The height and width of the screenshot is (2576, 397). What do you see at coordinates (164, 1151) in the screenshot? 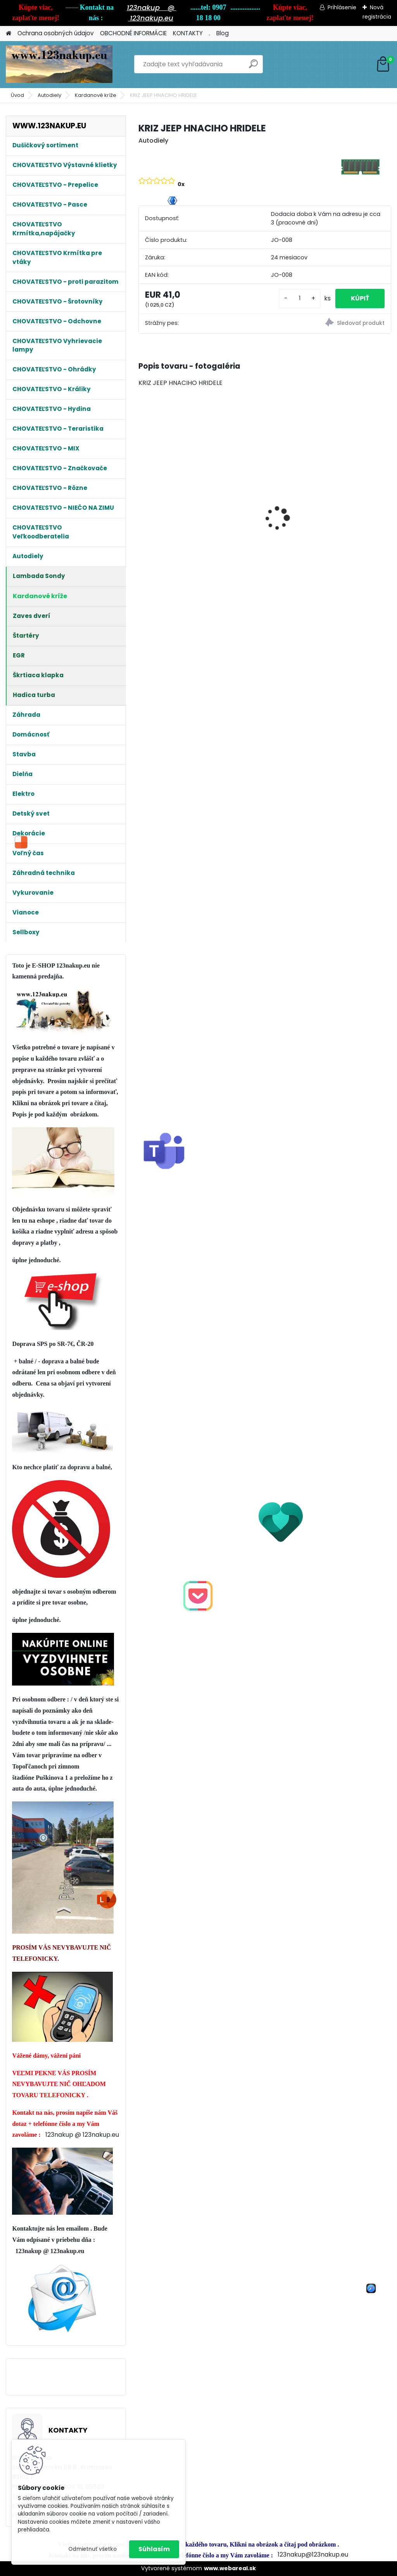
I see `open microsoft teams` at bounding box center [164, 1151].